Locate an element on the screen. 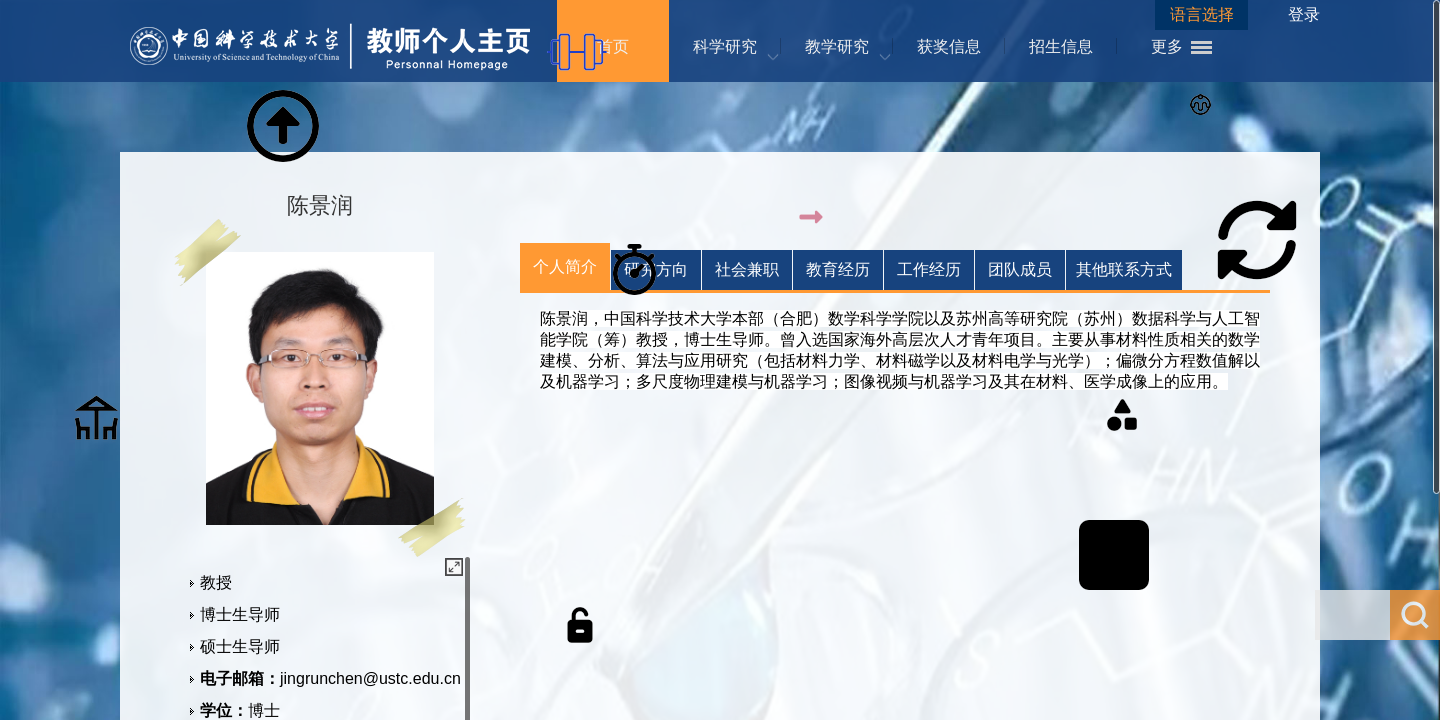  unlock a secured item or feature is located at coordinates (580, 626).